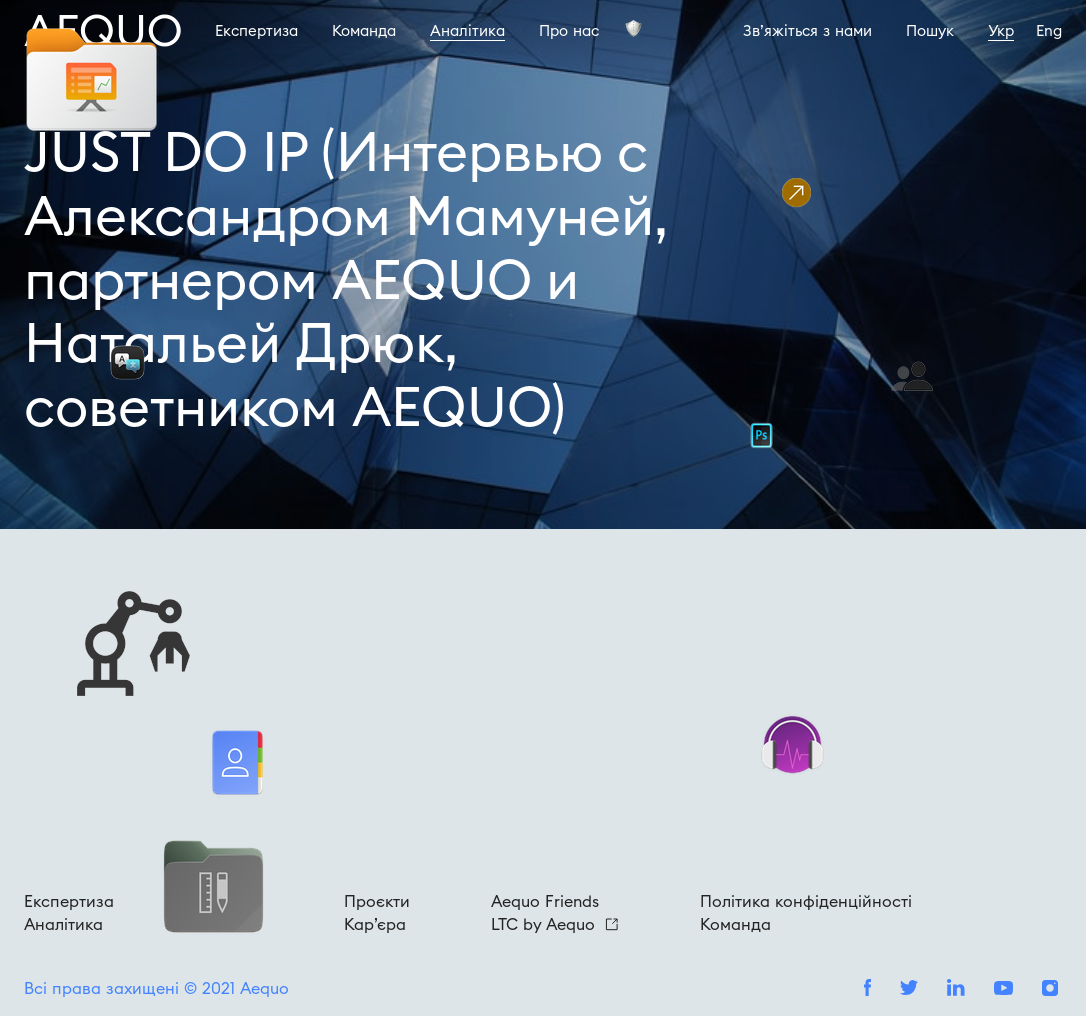  I want to click on open GNOME Builder IDE, so click(133, 639).